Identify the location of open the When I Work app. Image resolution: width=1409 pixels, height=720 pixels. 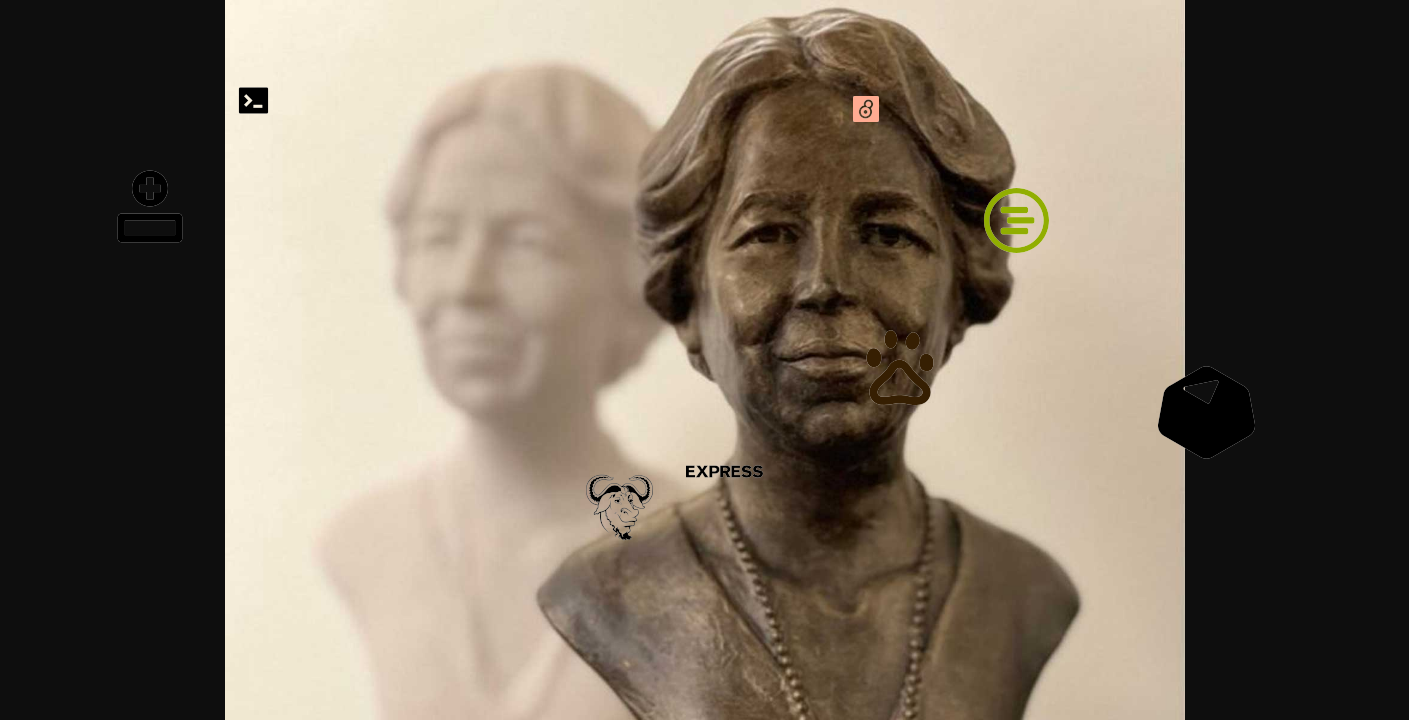
(1016, 220).